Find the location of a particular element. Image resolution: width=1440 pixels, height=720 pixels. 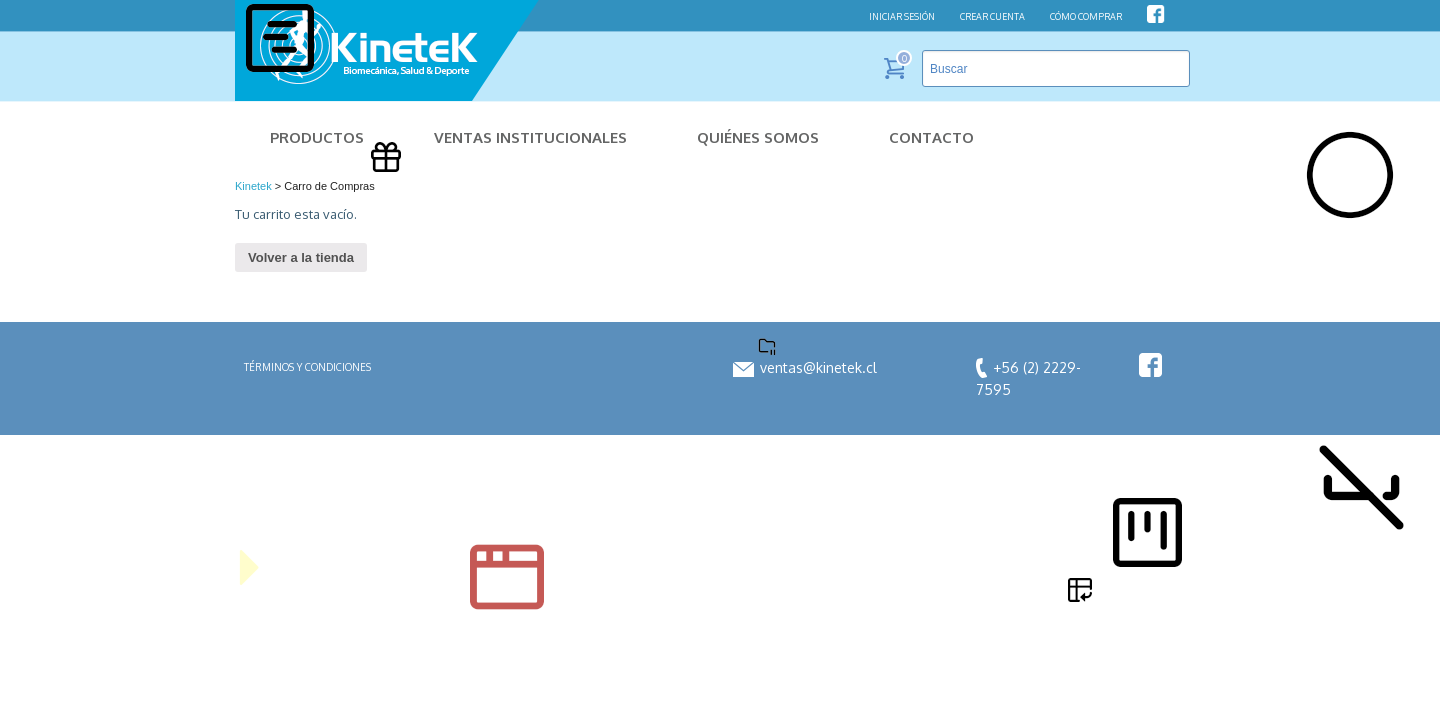

pause folder sync or backup is located at coordinates (767, 346).